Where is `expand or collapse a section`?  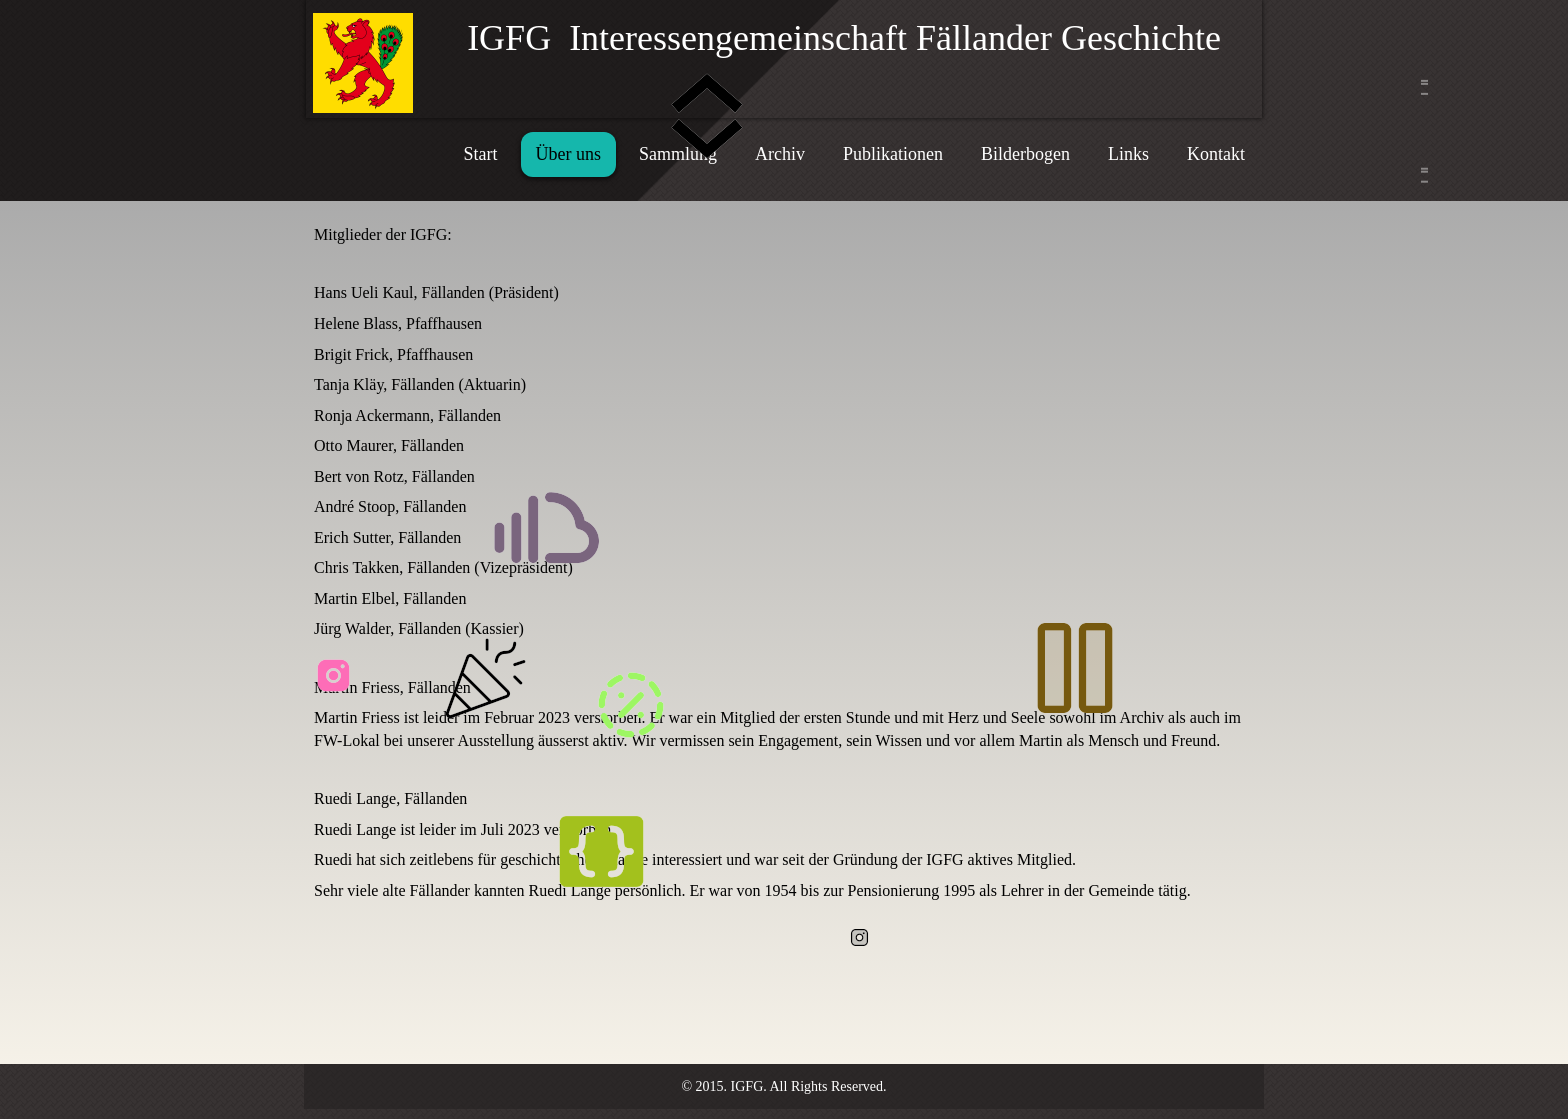 expand or collapse a section is located at coordinates (707, 116).